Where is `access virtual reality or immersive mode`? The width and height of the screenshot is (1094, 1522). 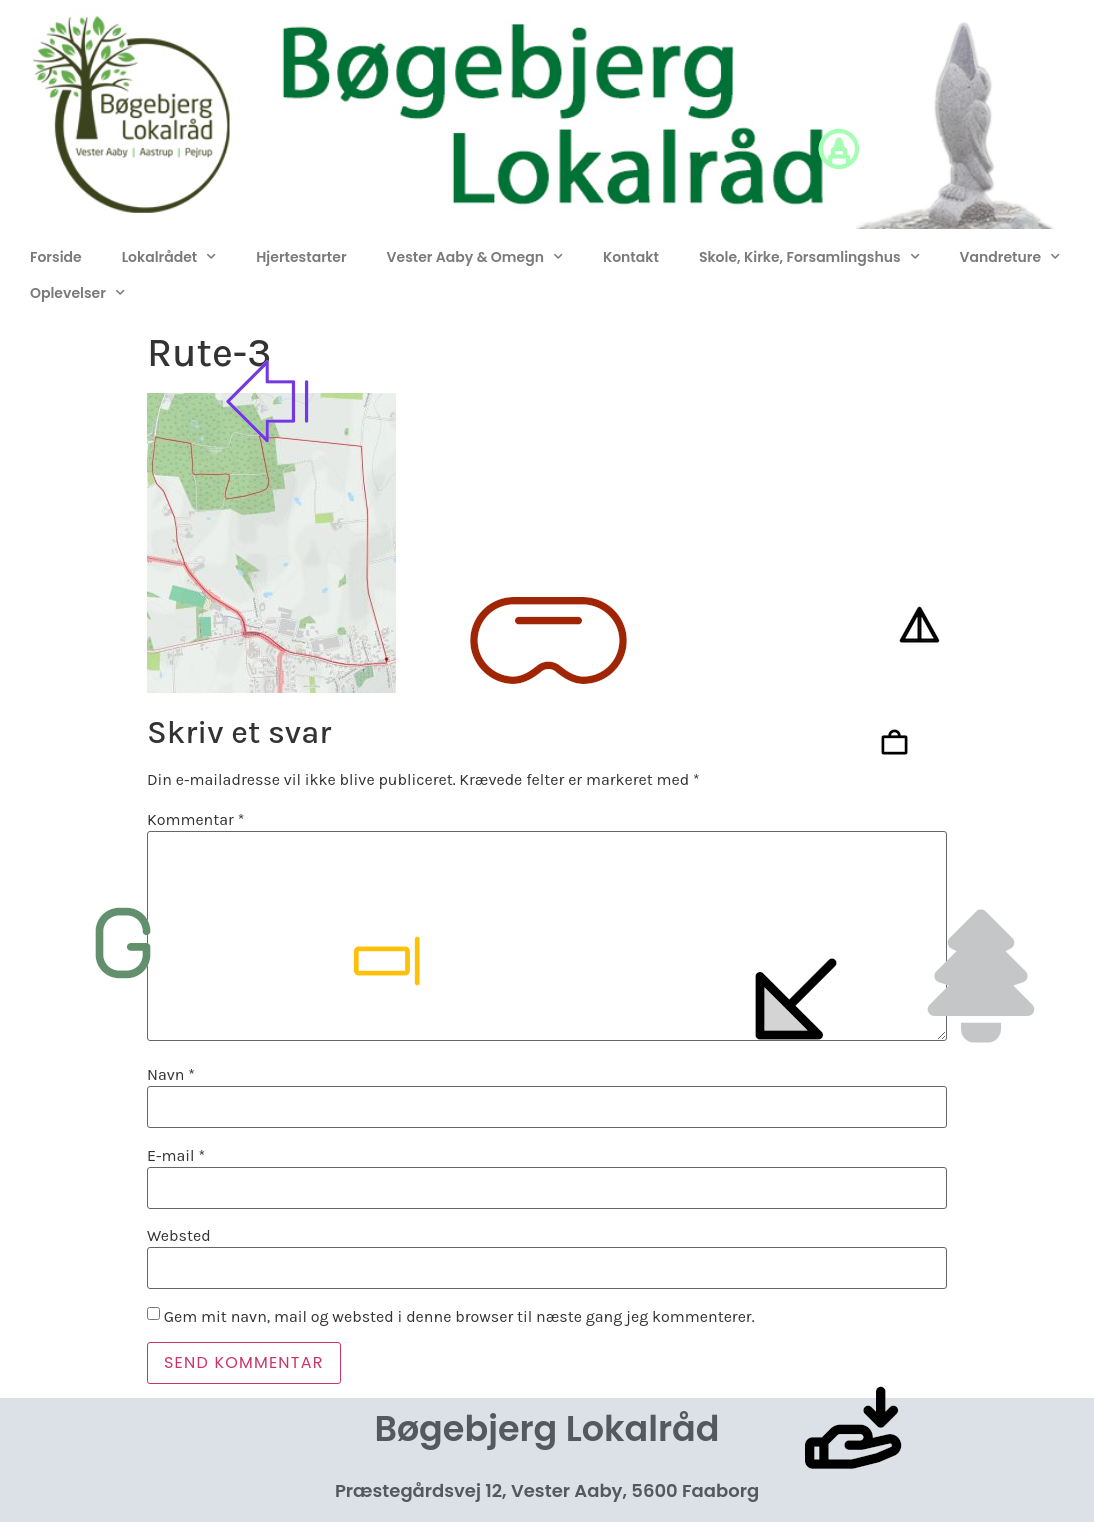
access virtual reality or immersive mode is located at coordinates (548, 640).